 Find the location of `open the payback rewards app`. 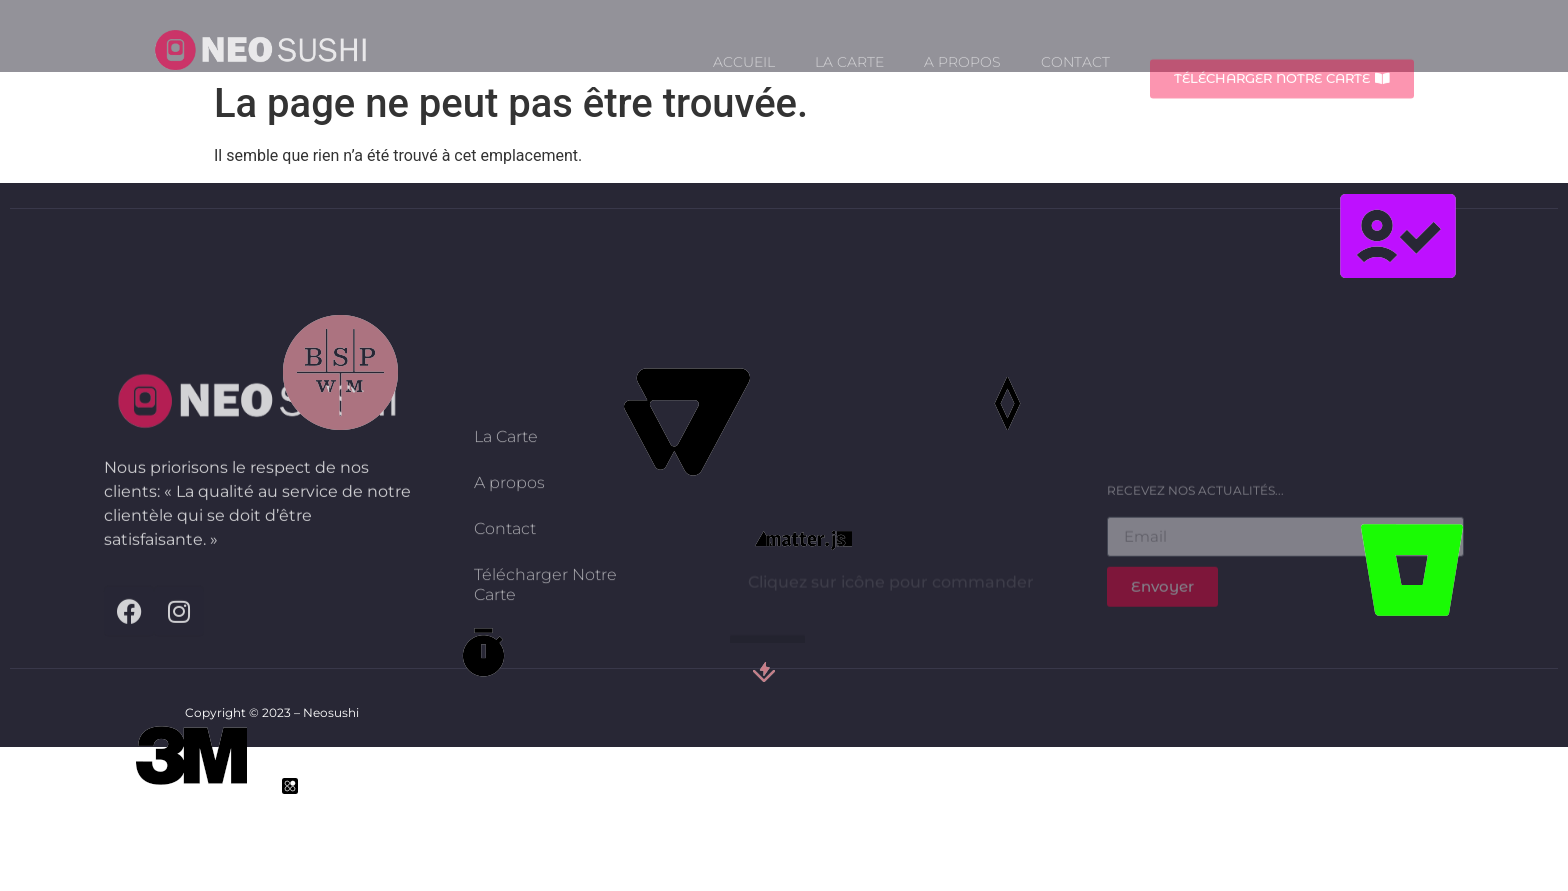

open the payback rewards app is located at coordinates (290, 786).